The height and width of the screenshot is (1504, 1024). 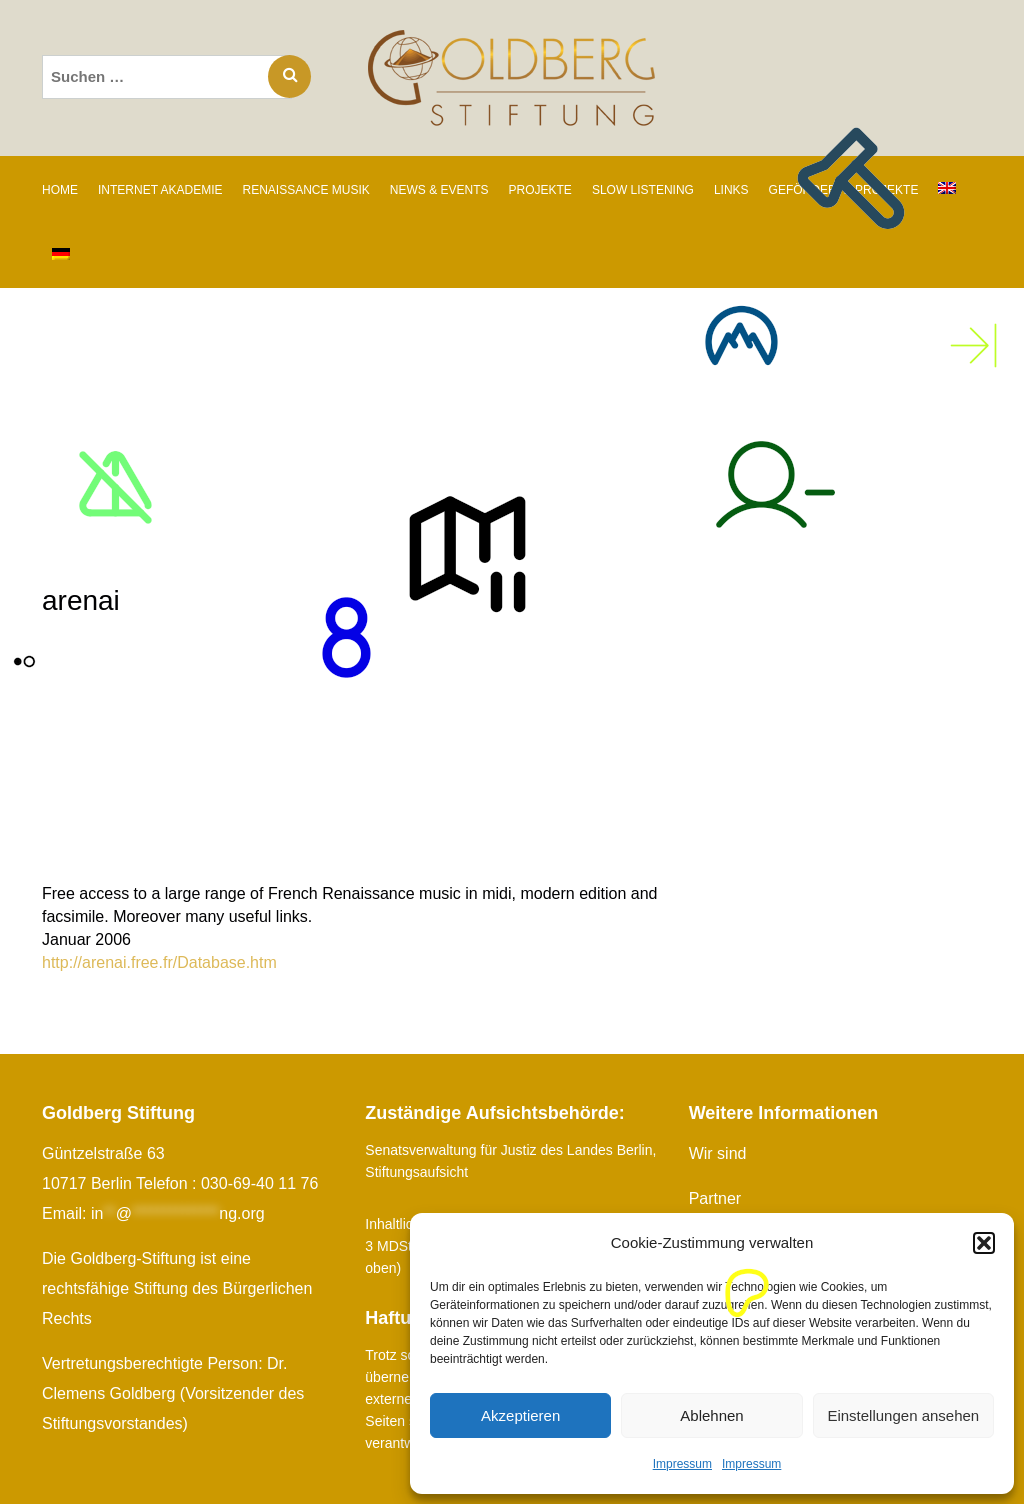 I want to click on visit patreon page, so click(x=747, y=1293).